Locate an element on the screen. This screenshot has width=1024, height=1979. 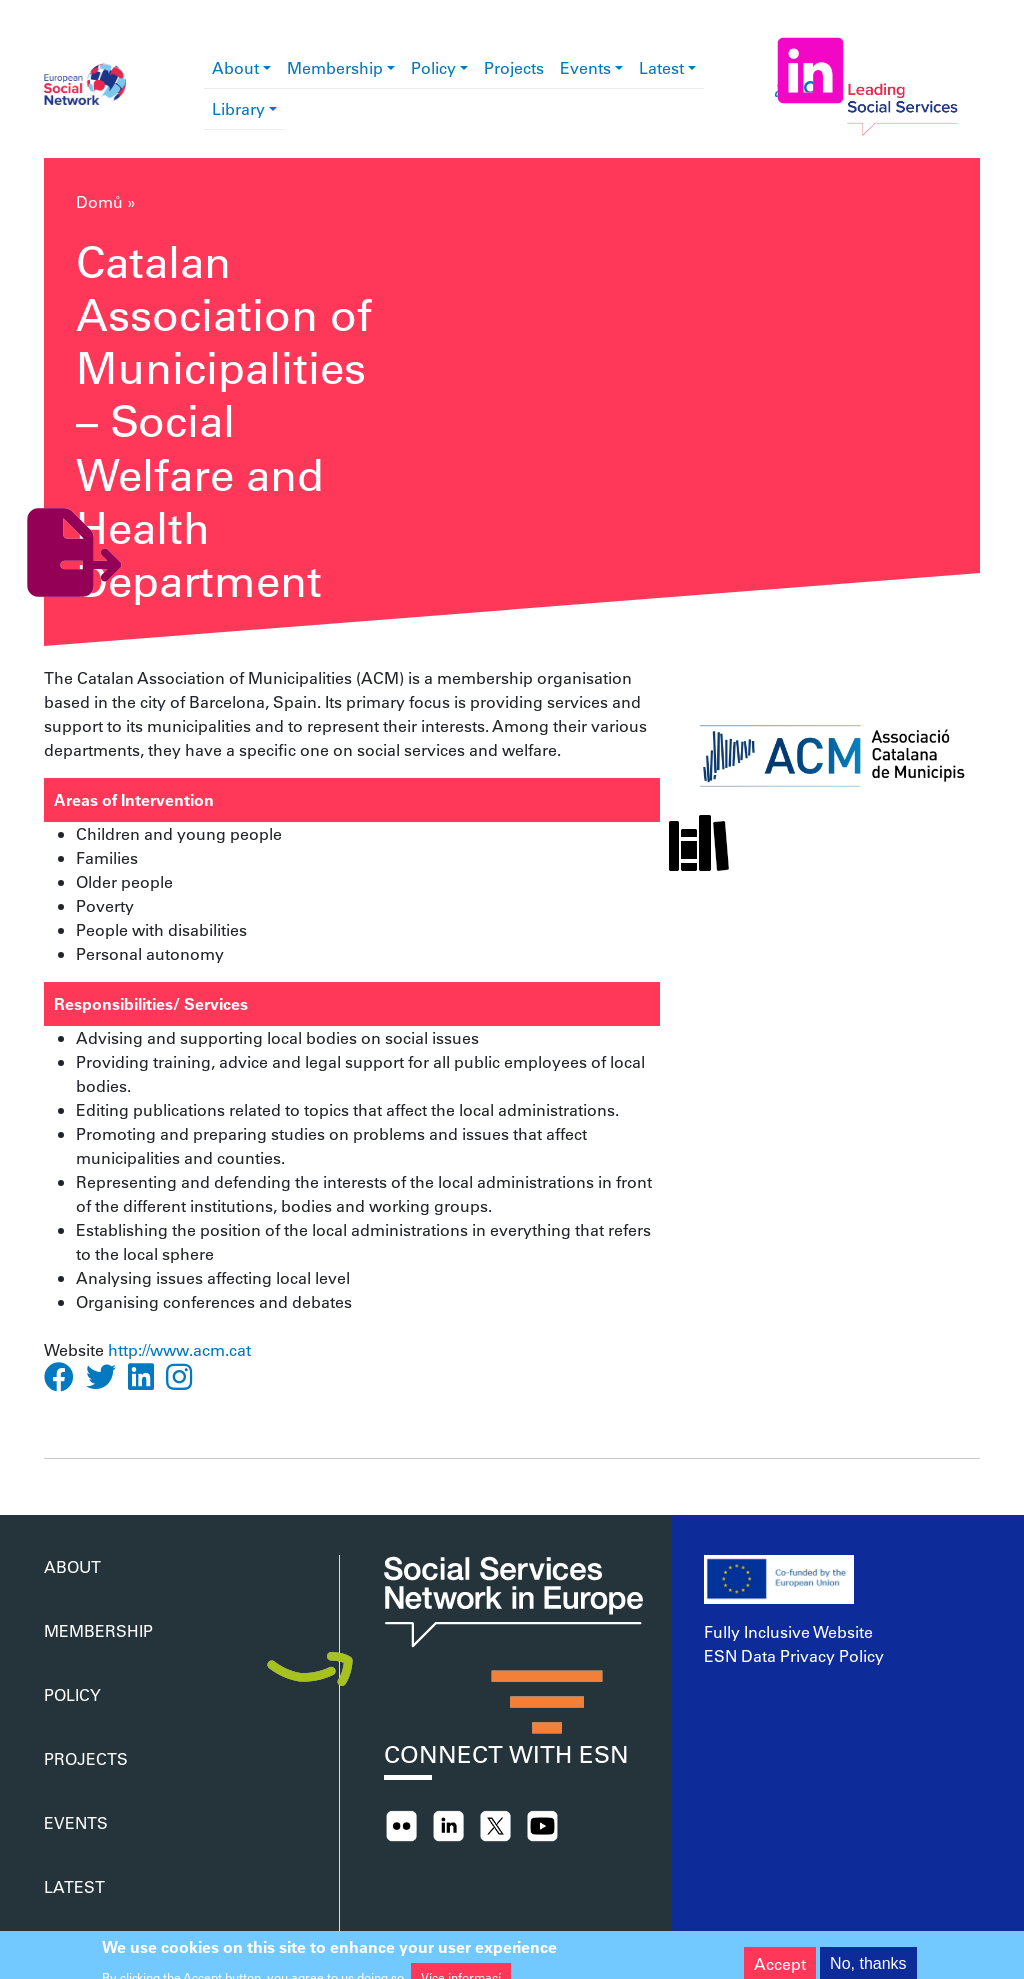
connect with LinkedIn is located at coordinates (810, 70).